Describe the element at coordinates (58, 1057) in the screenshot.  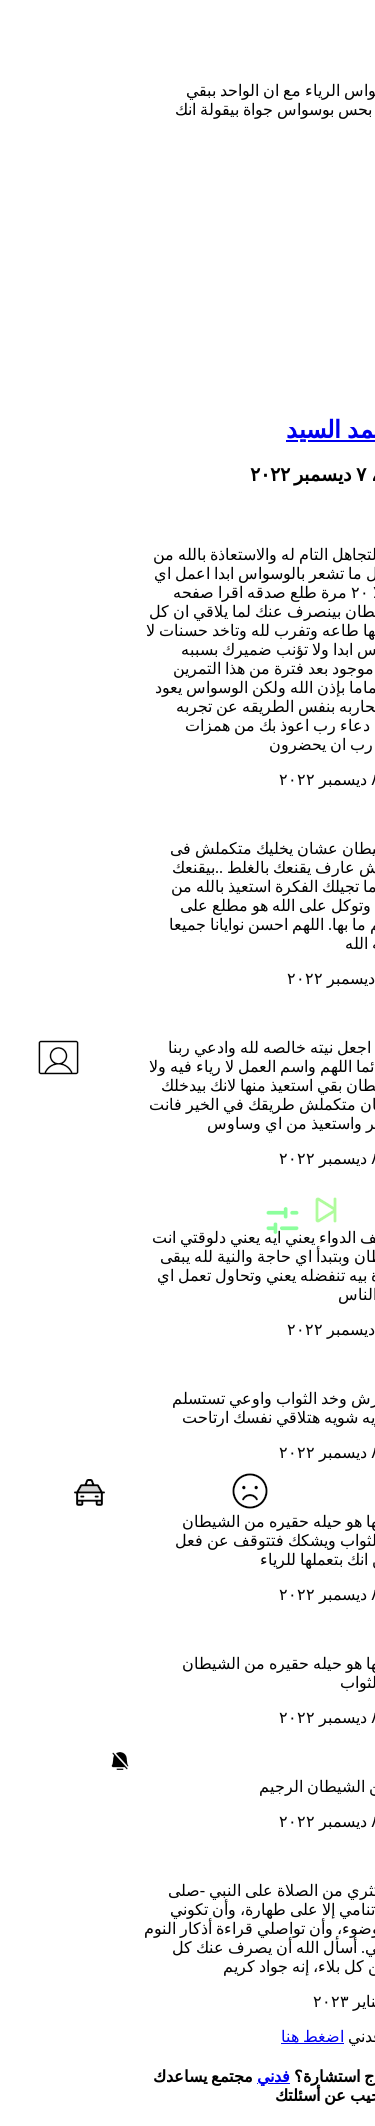
I see `view user profile` at that location.